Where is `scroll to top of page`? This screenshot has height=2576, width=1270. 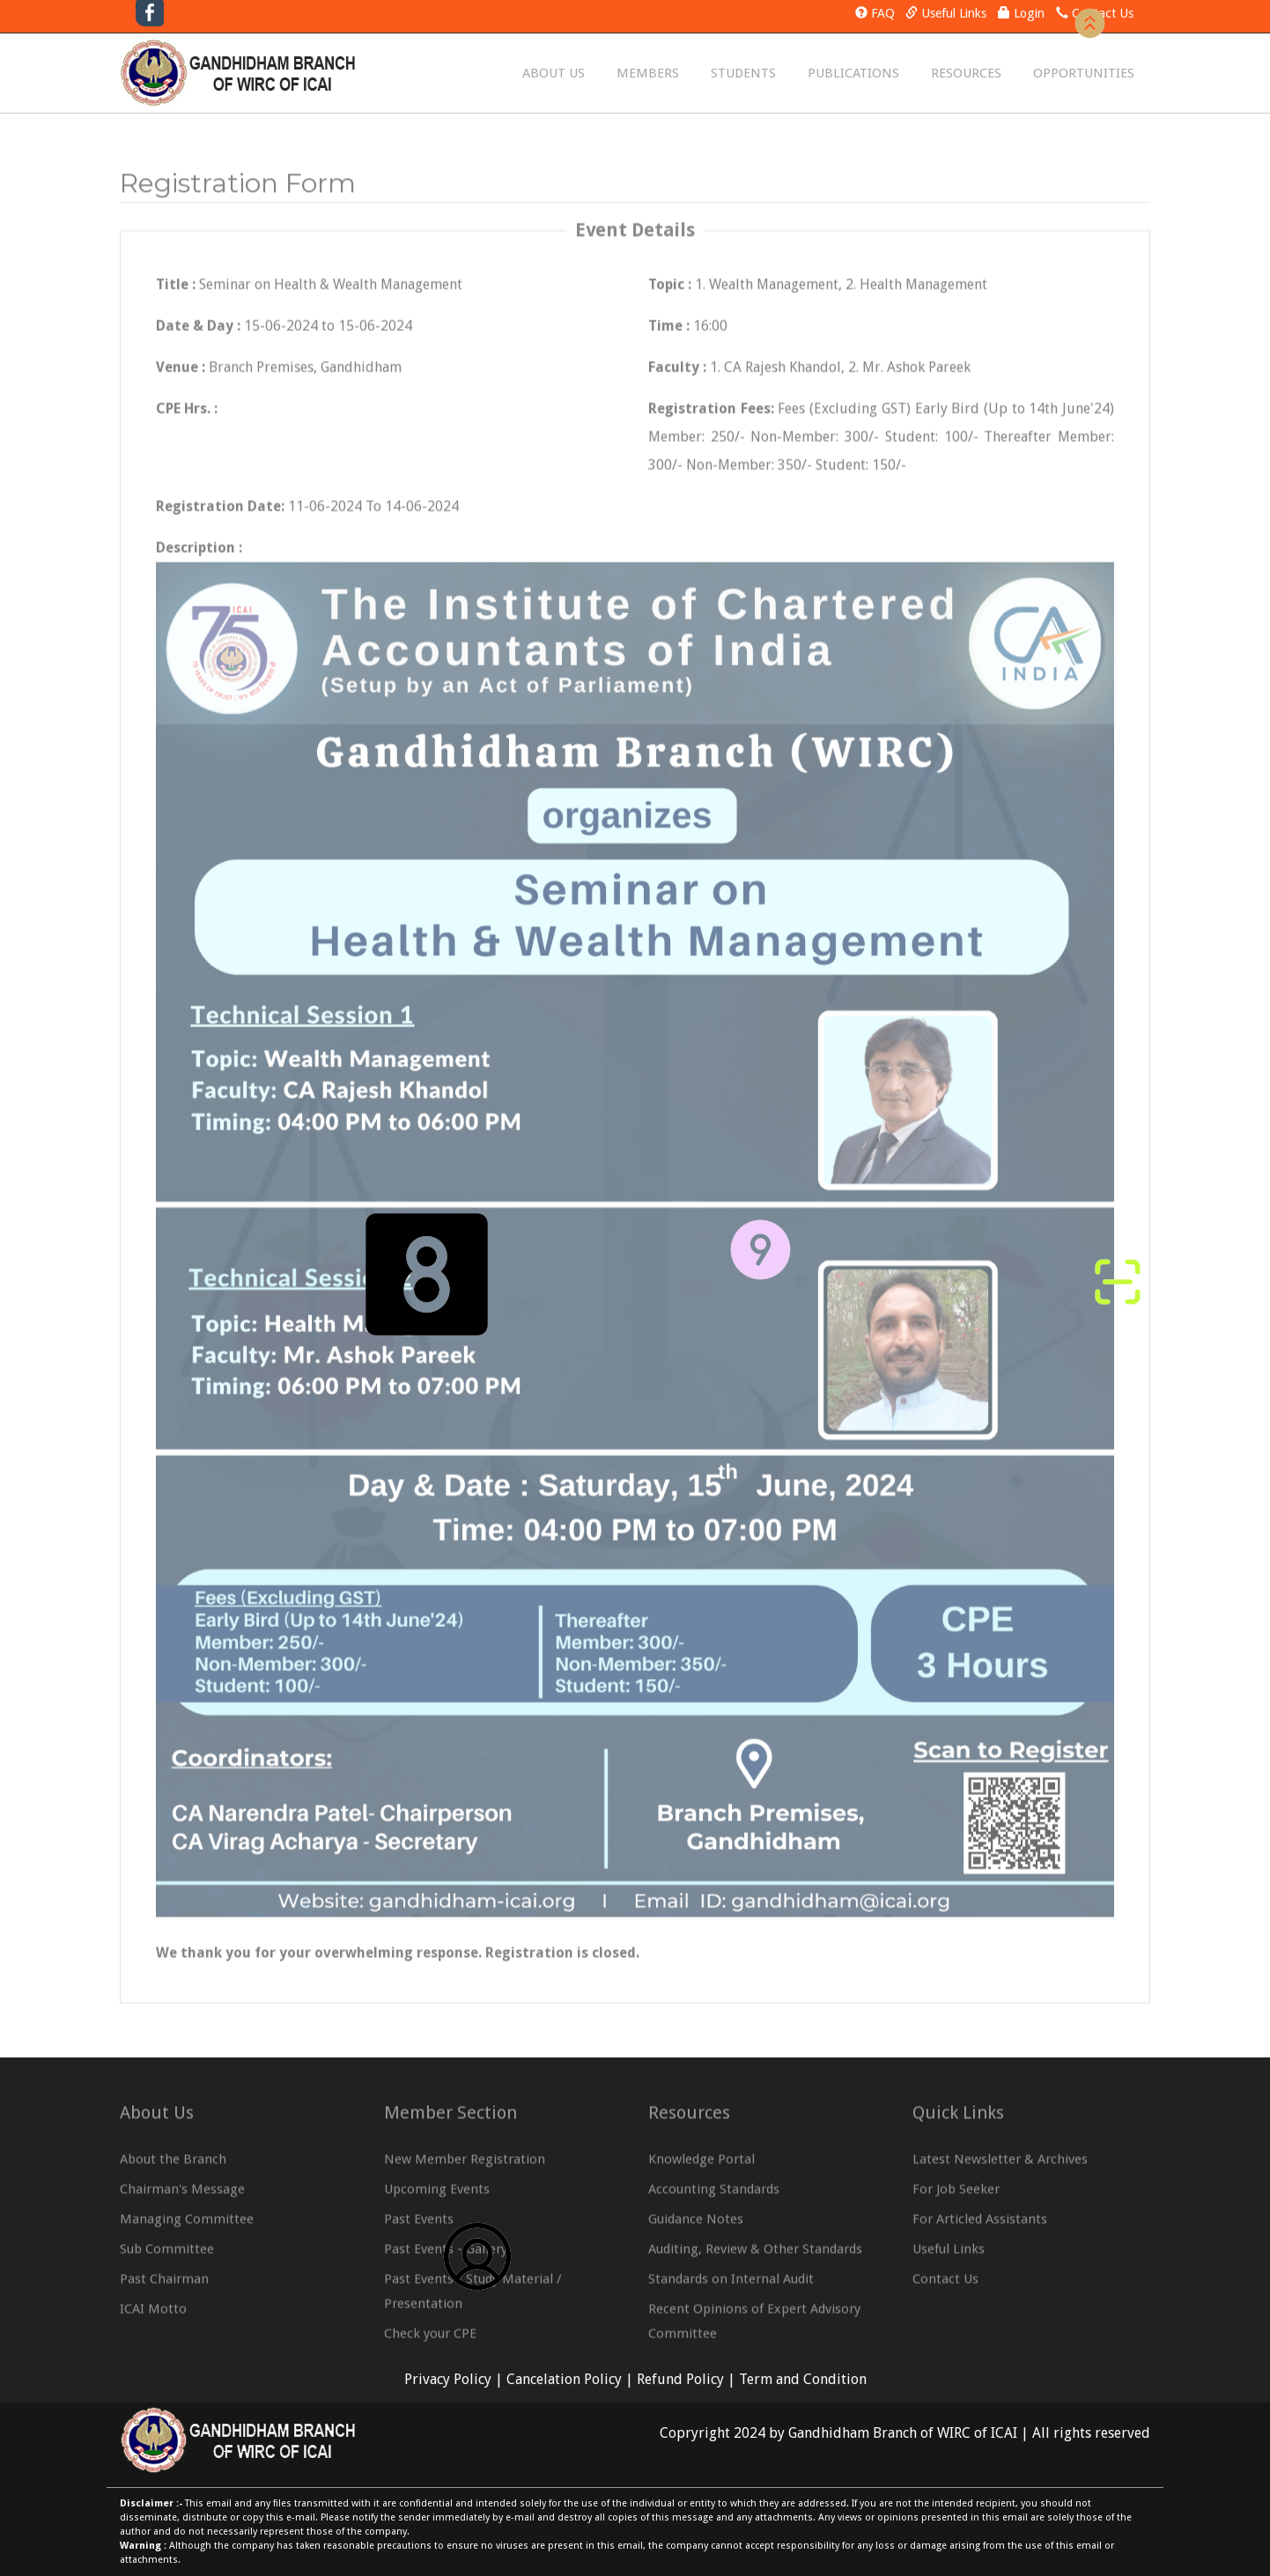 scroll to top of page is located at coordinates (1089, 23).